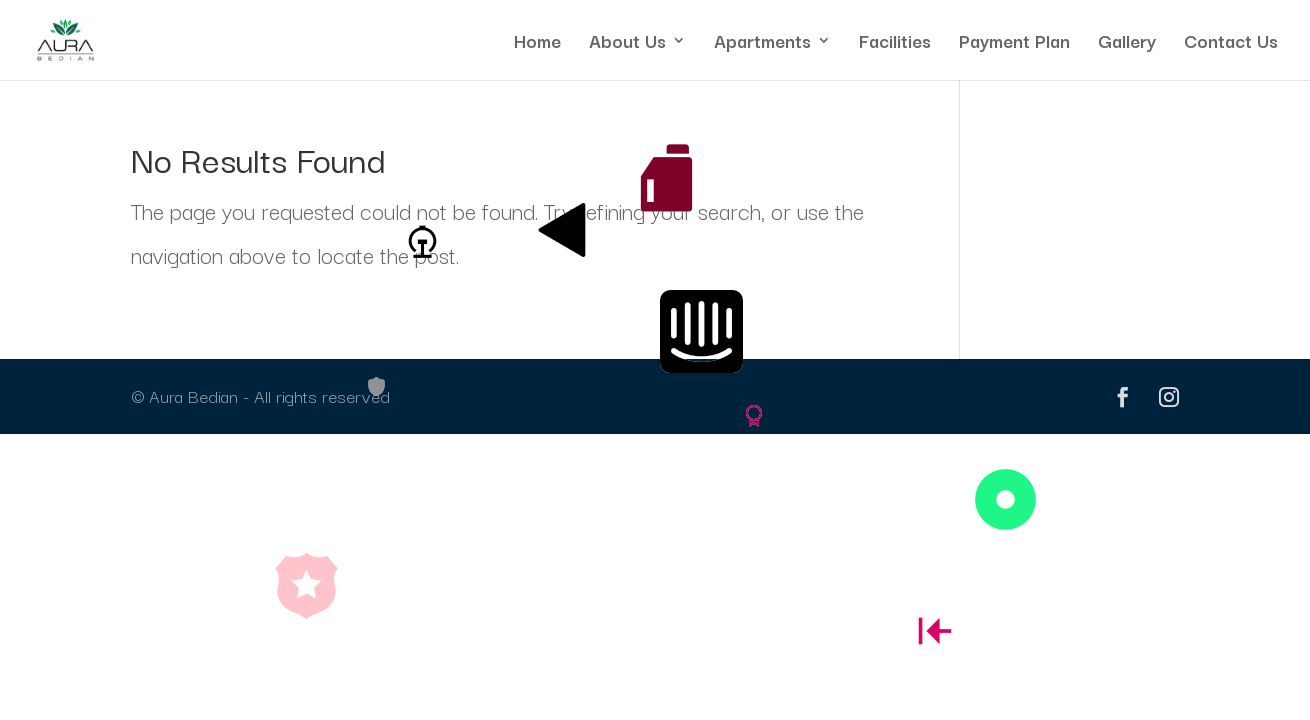  I want to click on open intercom chat support, so click(701, 331).